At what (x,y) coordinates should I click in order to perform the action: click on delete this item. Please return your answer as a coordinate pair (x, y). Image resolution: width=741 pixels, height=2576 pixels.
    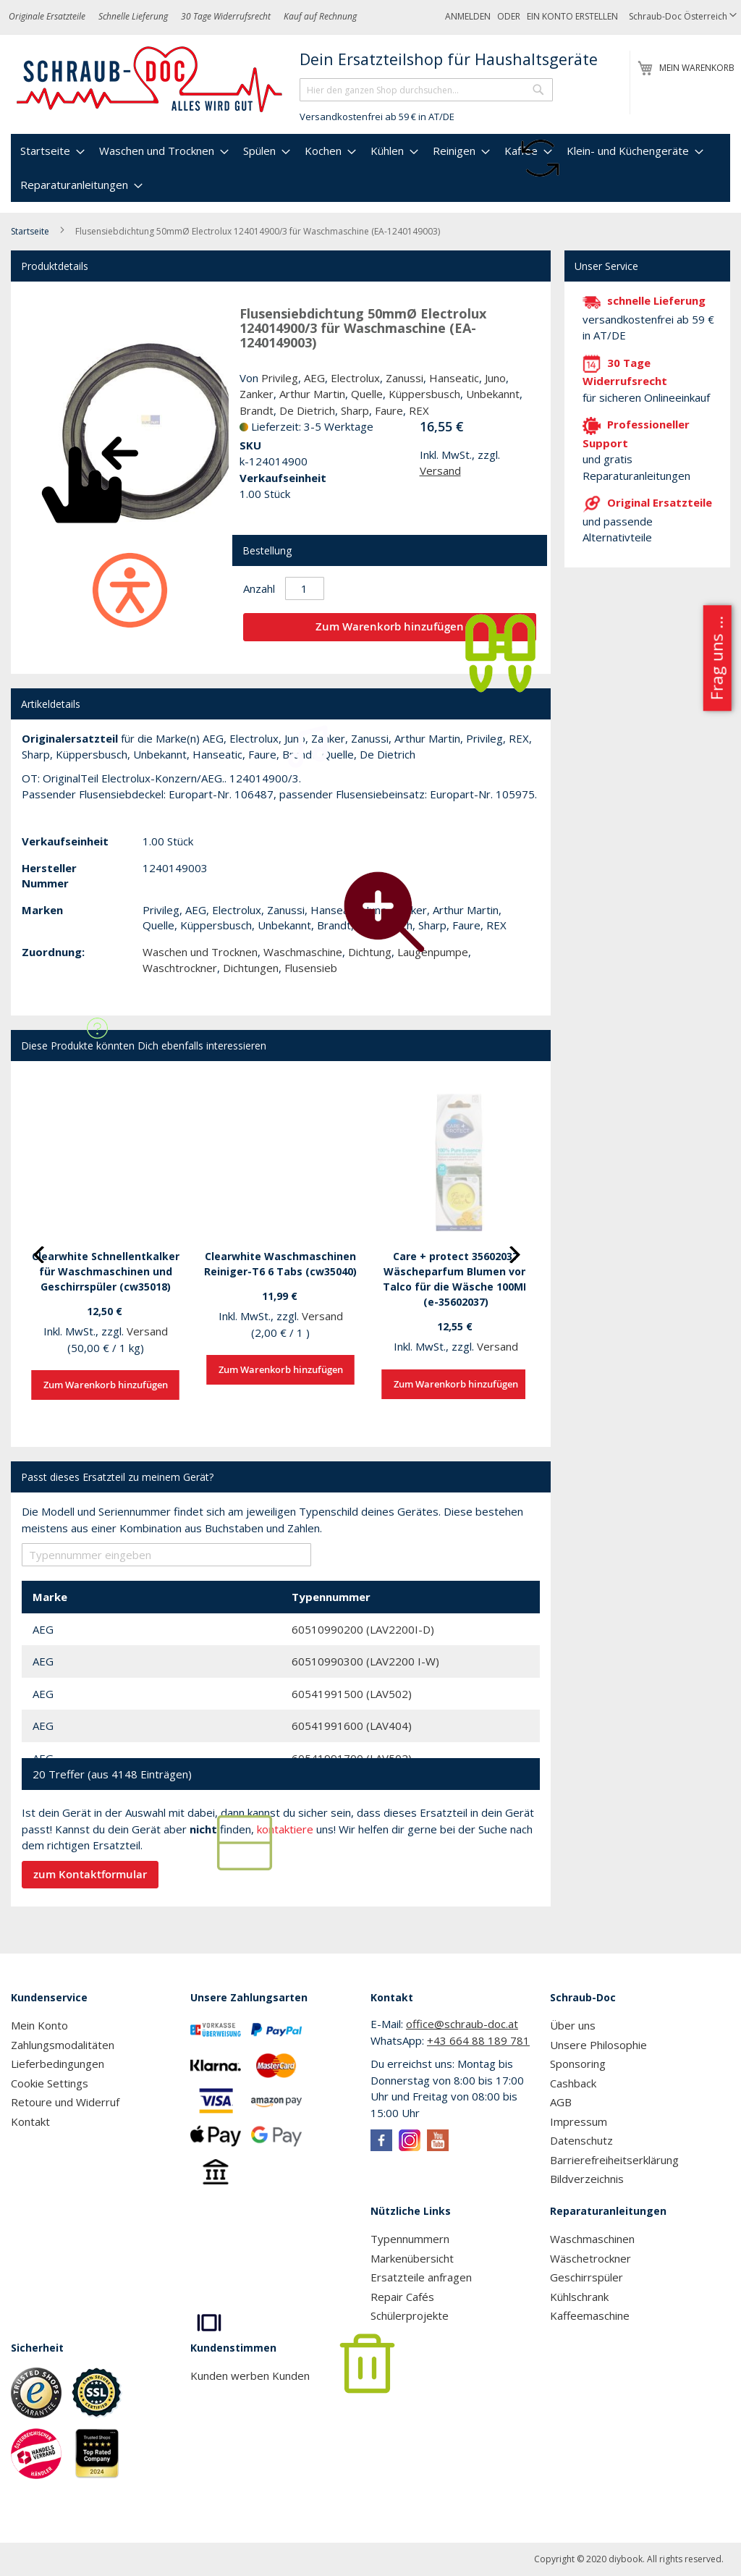
    Looking at the image, I should click on (367, 2365).